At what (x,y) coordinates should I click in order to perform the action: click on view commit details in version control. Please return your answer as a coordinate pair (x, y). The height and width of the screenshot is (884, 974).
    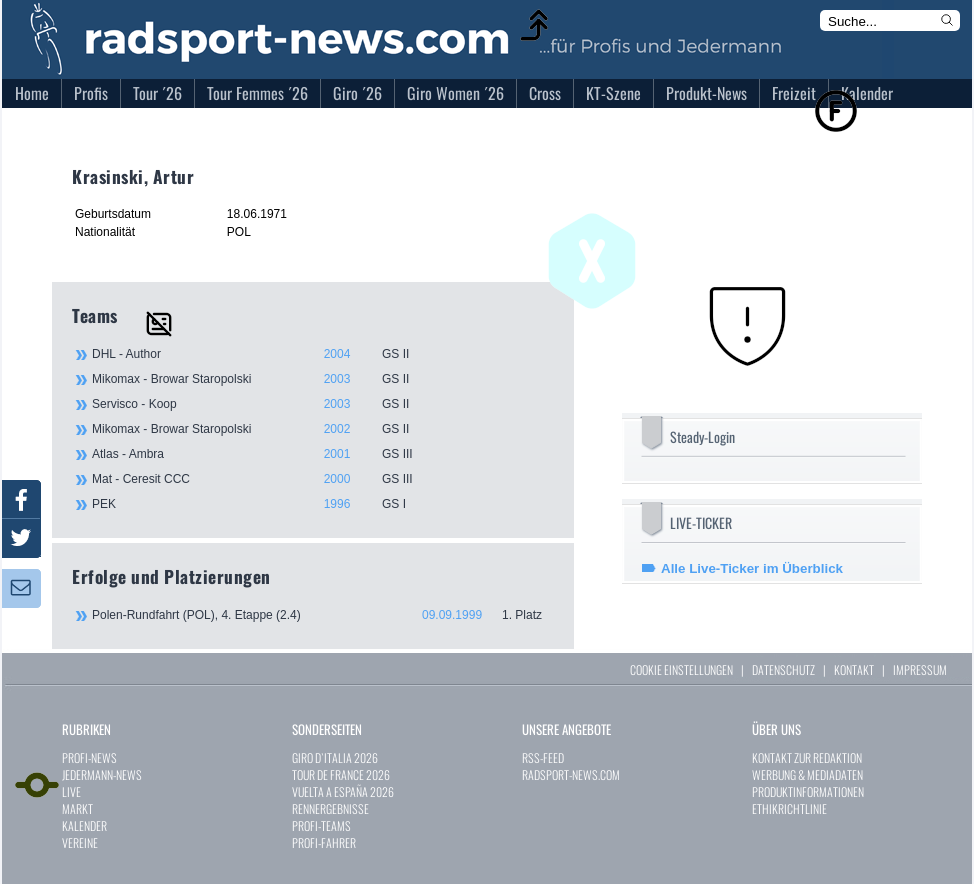
    Looking at the image, I should click on (37, 785).